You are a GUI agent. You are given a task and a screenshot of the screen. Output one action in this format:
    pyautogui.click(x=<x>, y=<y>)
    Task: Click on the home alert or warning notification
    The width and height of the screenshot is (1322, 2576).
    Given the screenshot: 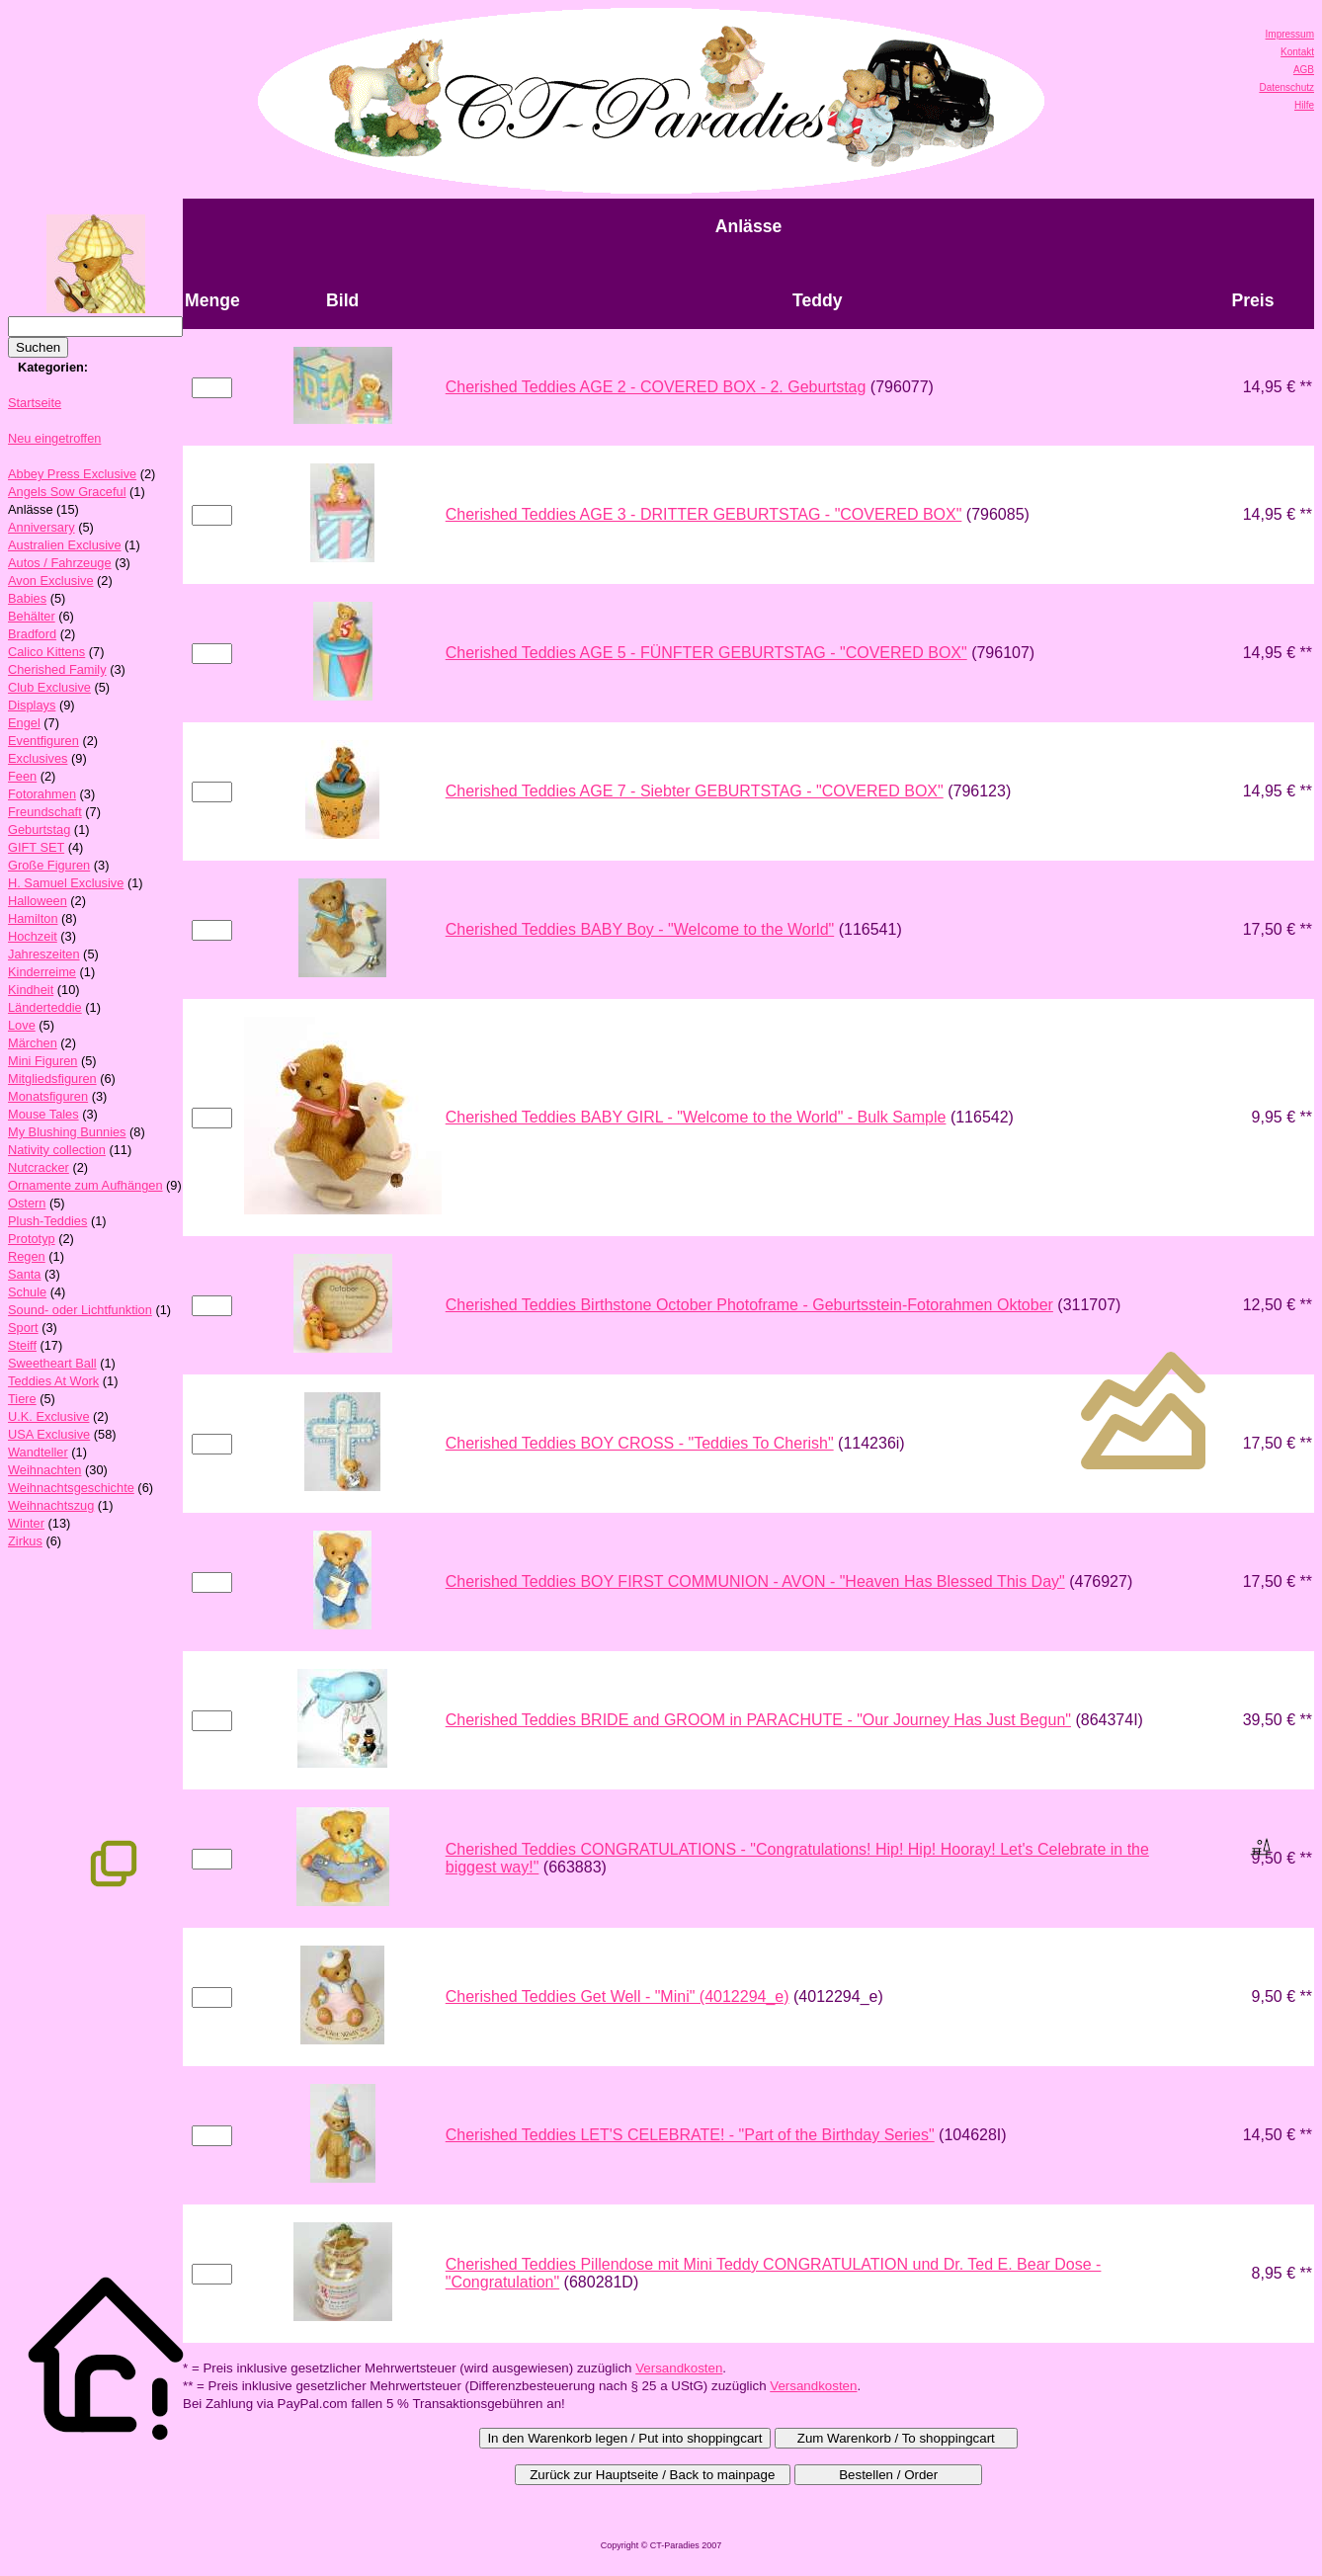 What is the action you would take?
    pyautogui.click(x=106, y=2355)
    